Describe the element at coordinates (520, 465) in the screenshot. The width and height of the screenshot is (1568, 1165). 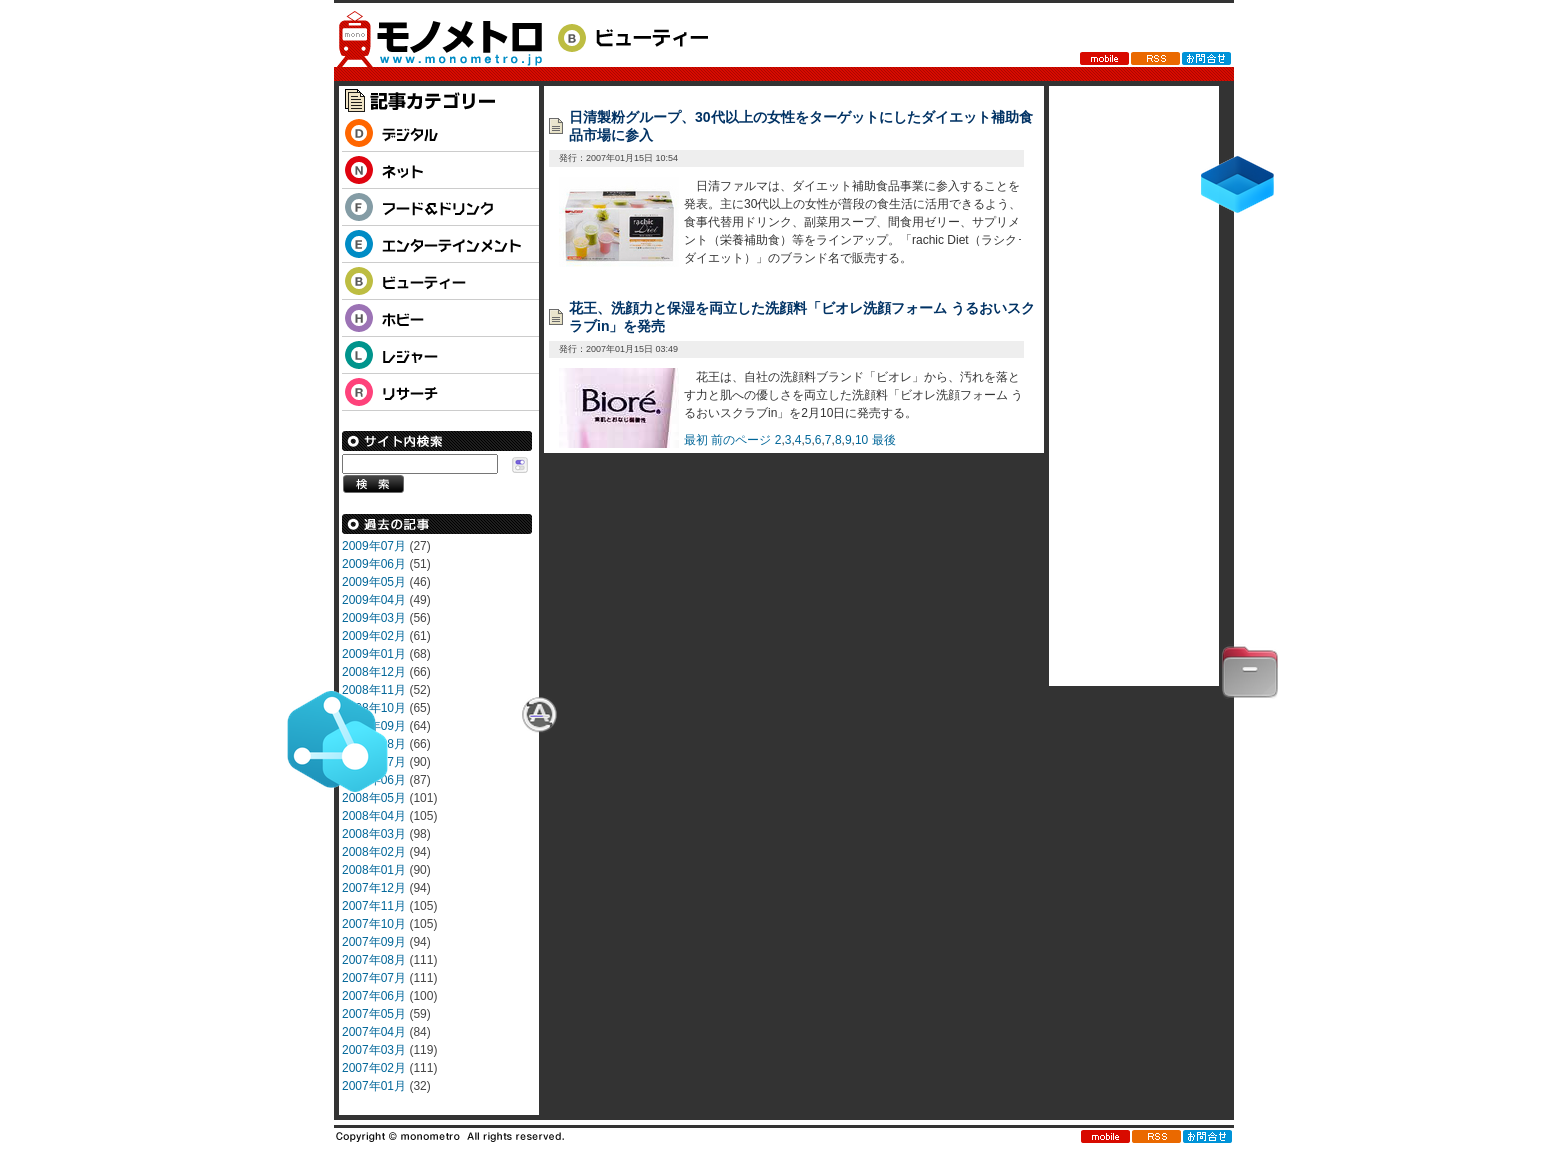
I see `open unity tweak tool settings` at that location.